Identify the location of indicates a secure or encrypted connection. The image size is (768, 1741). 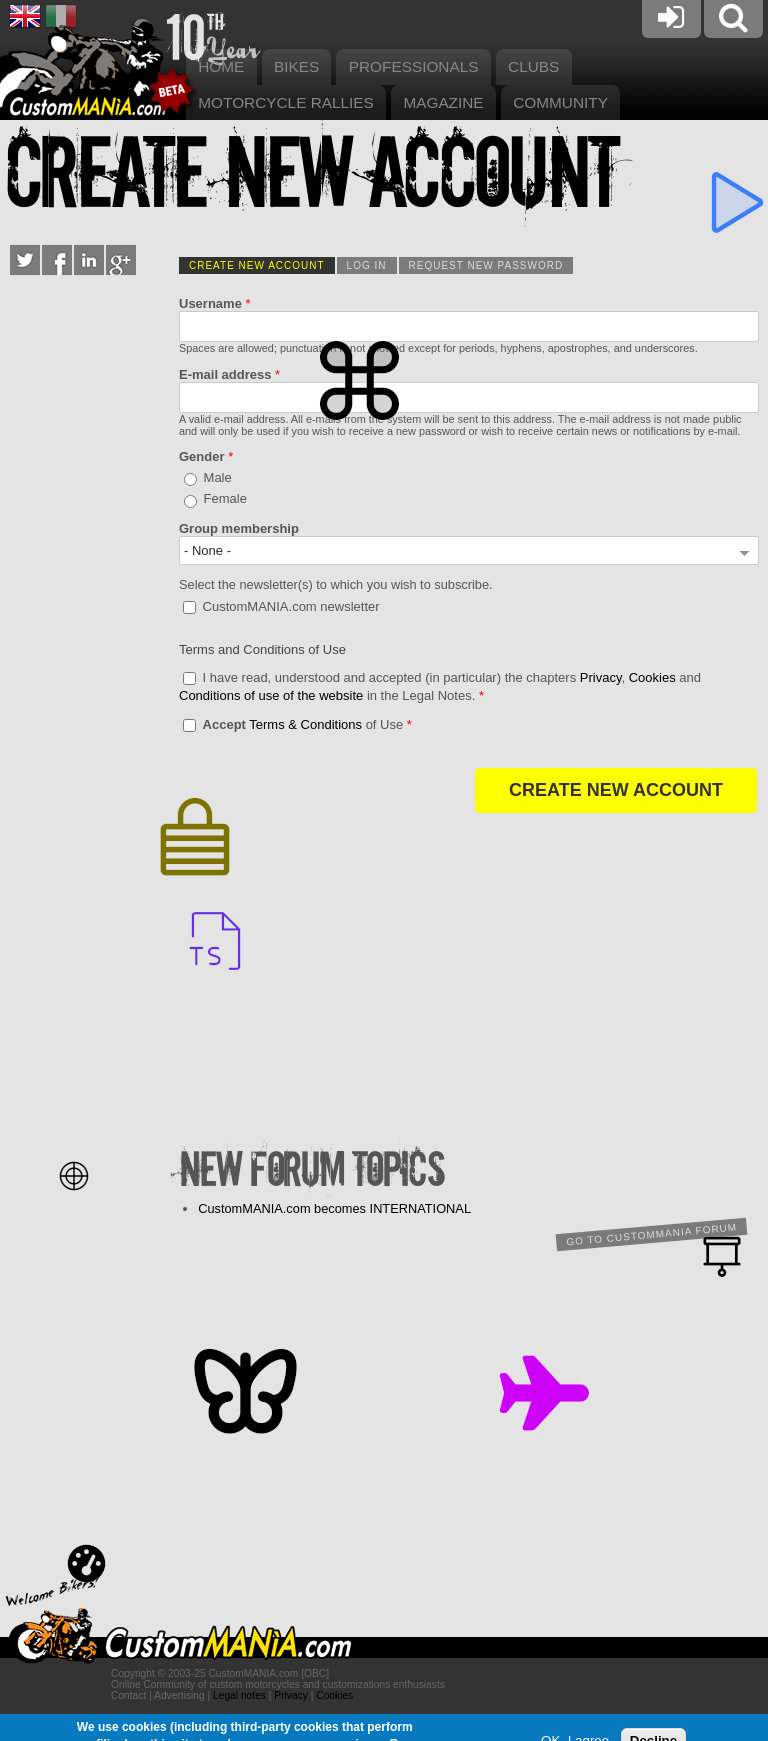
(195, 841).